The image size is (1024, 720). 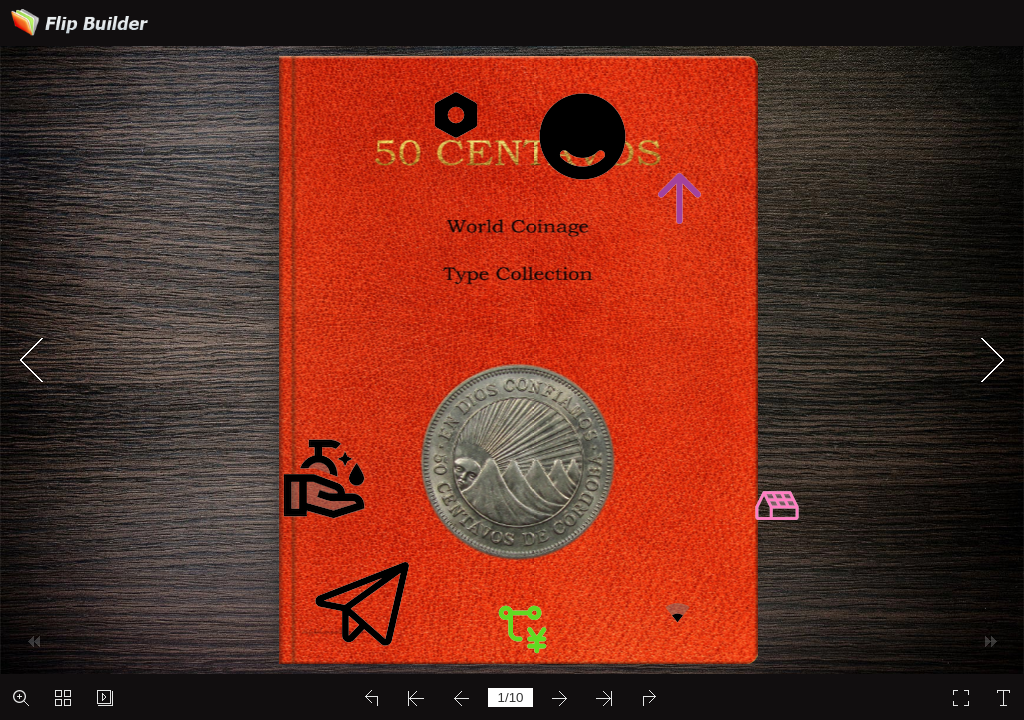 What do you see at coordinates (679, 198) in the screenshot?
I see `scroll to top of page` at bounding box center [679, 198].